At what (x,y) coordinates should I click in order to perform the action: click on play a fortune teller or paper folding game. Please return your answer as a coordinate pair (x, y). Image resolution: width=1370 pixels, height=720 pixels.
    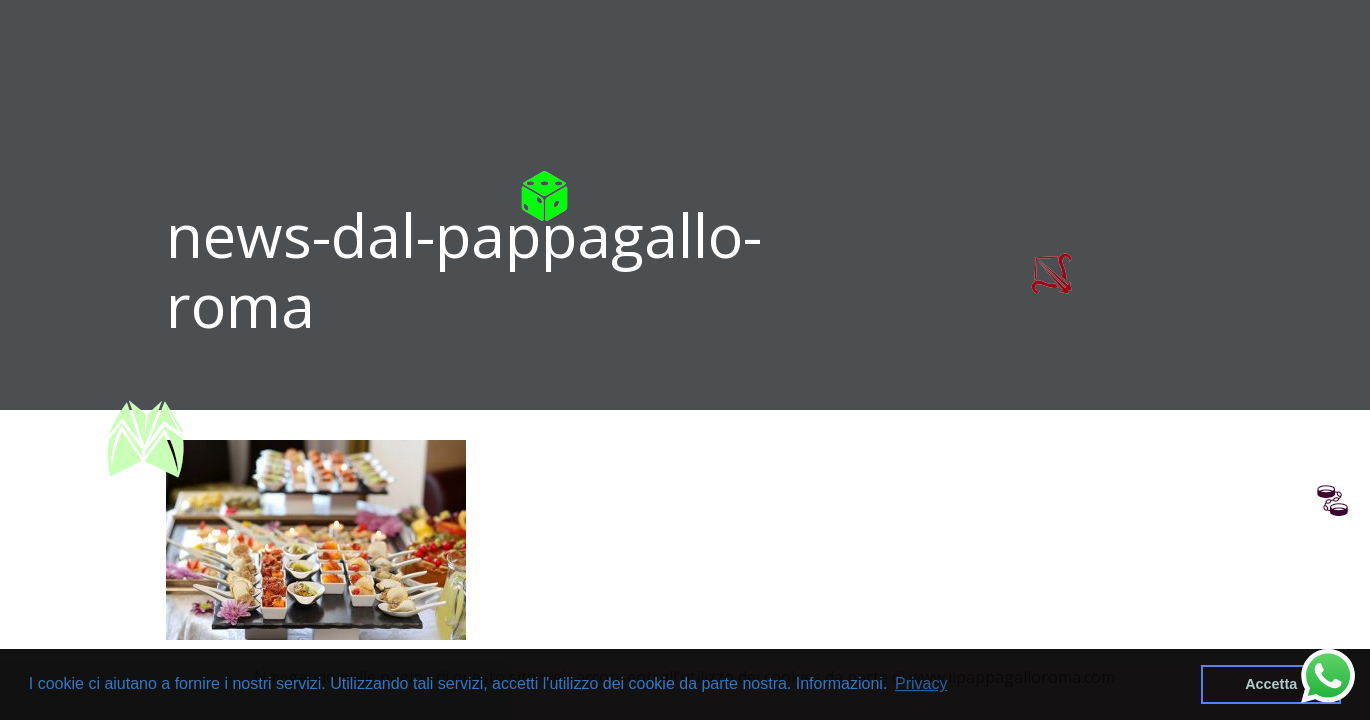
    Looking at the image, I should click on (145, 439).